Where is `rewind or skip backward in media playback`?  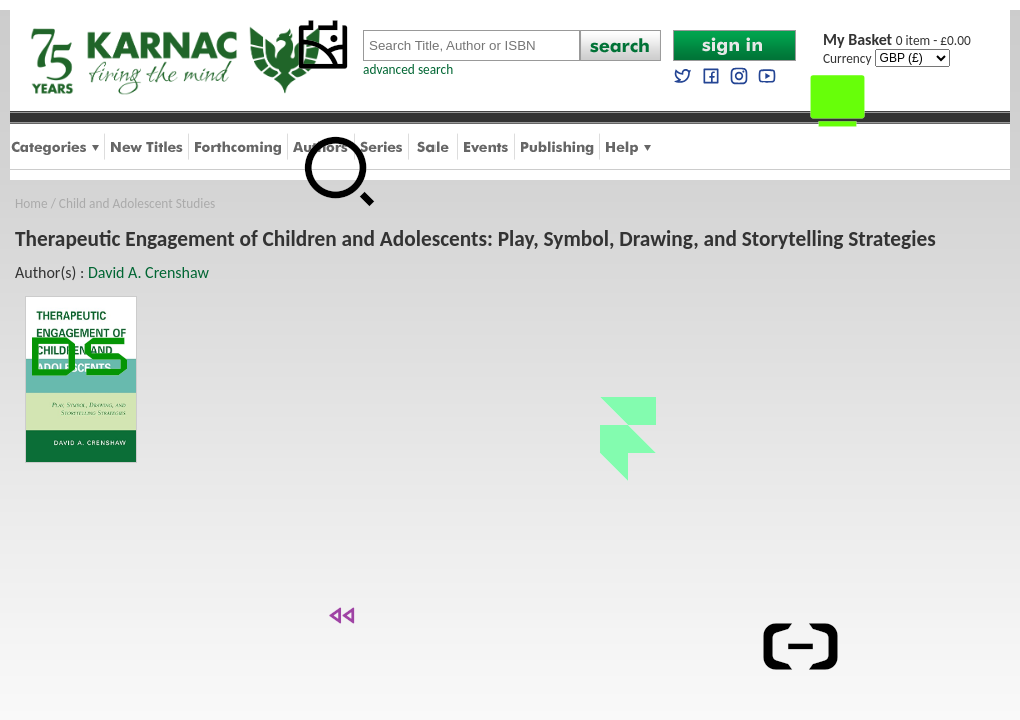 rewind or skip backward in media playback is located at coordinates (342, 615).